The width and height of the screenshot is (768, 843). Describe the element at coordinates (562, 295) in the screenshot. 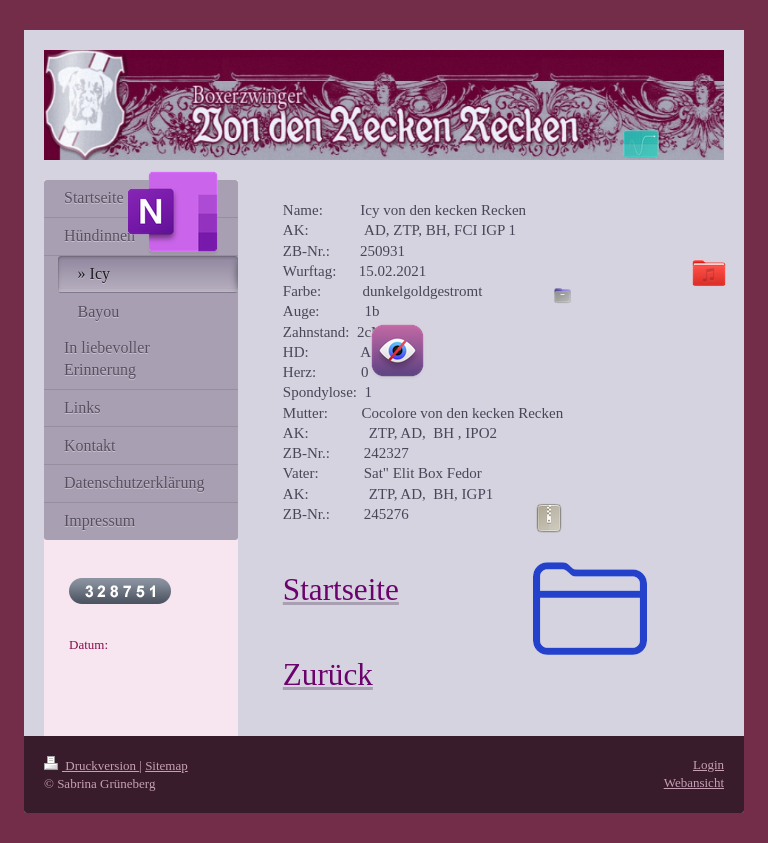

I see `open the file manager` at that location.